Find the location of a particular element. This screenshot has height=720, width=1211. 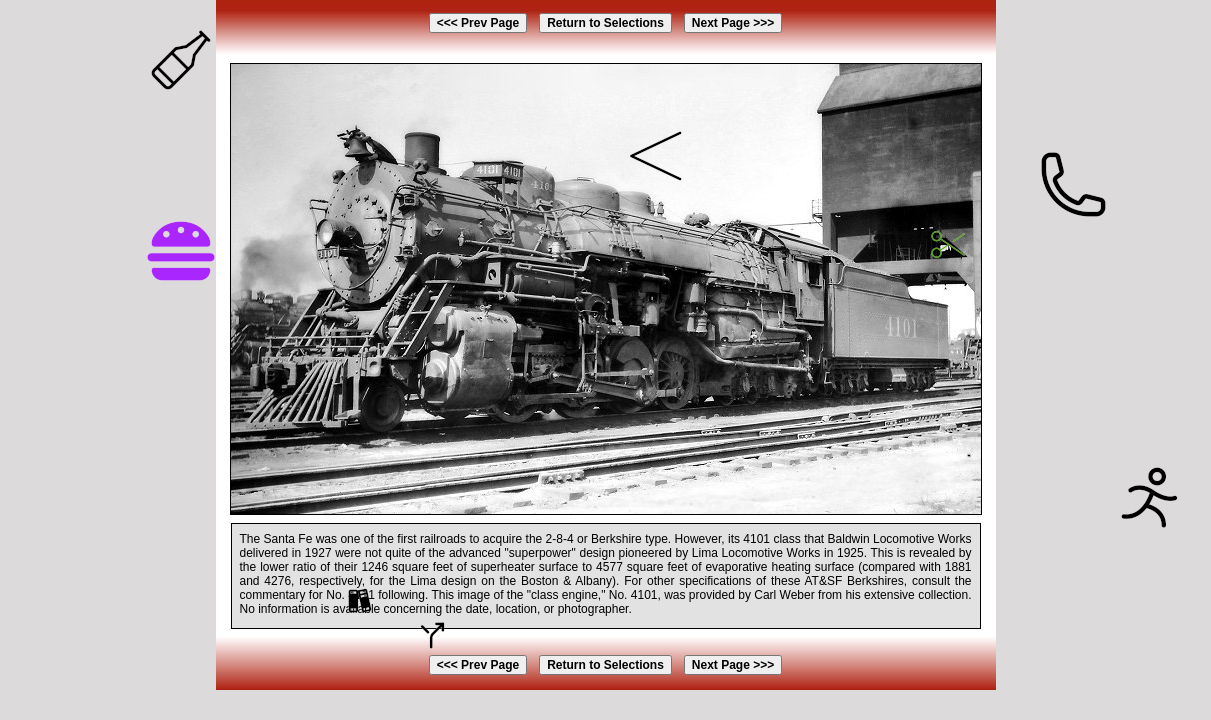

browse bars or breweries nearby is located at coordinates (180, 61).